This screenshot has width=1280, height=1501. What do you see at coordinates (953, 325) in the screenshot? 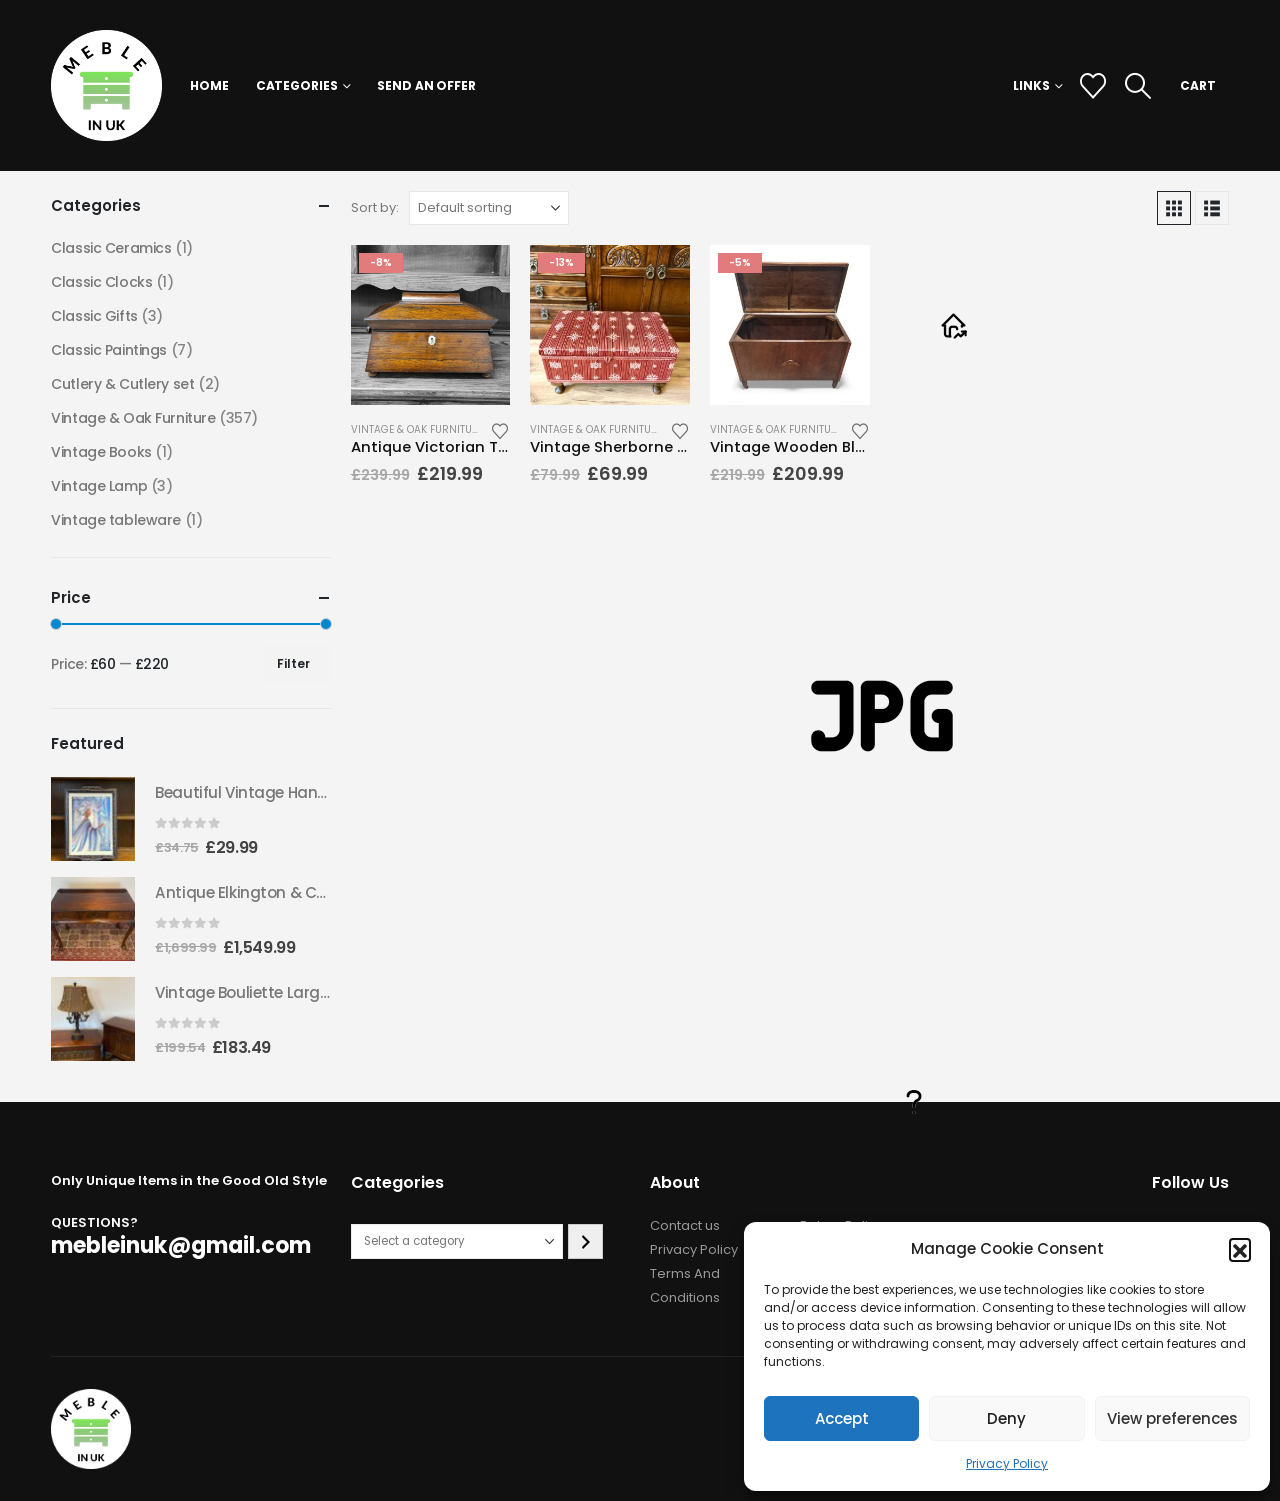
I see `view home analytics and statistics` at bounding box center [953, 325].